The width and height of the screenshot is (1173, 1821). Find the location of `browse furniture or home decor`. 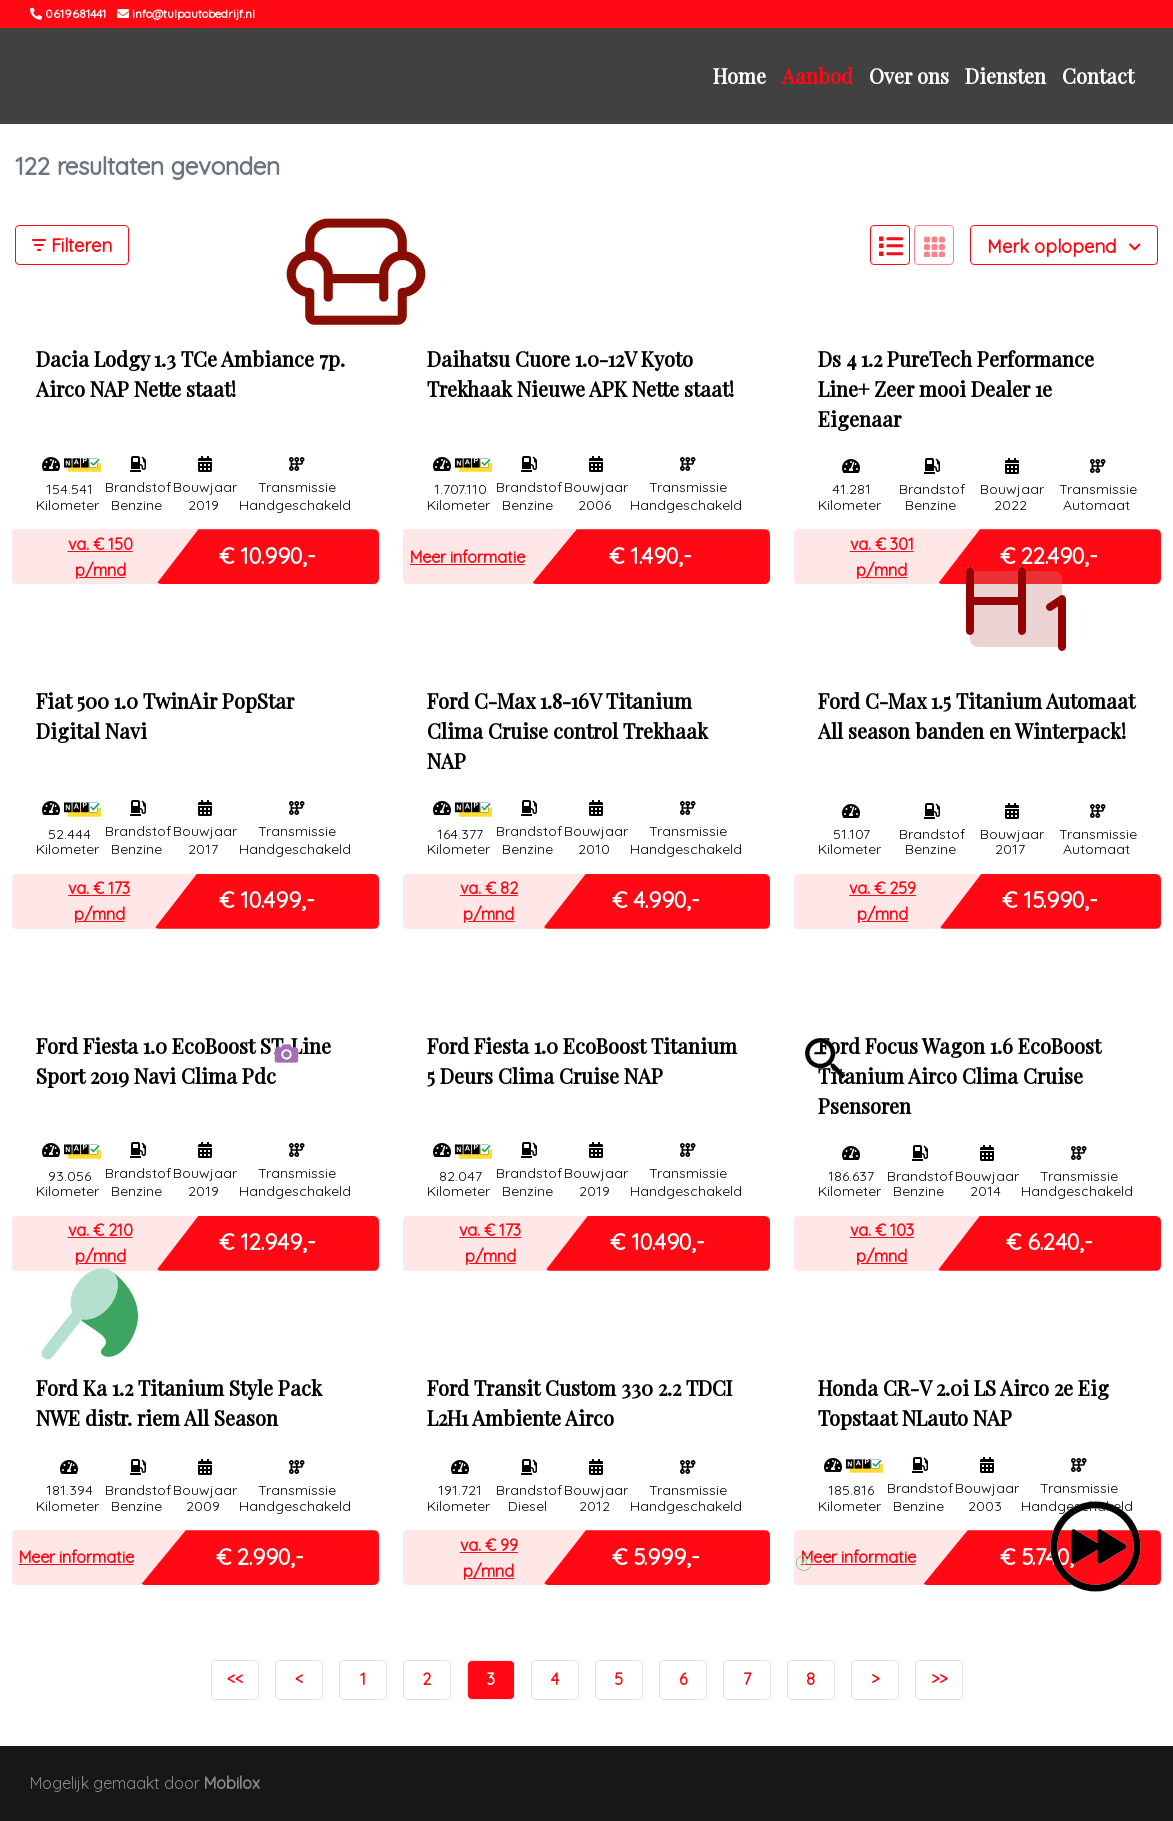

browse furniture or home decor is located at coordinates (356, 274).